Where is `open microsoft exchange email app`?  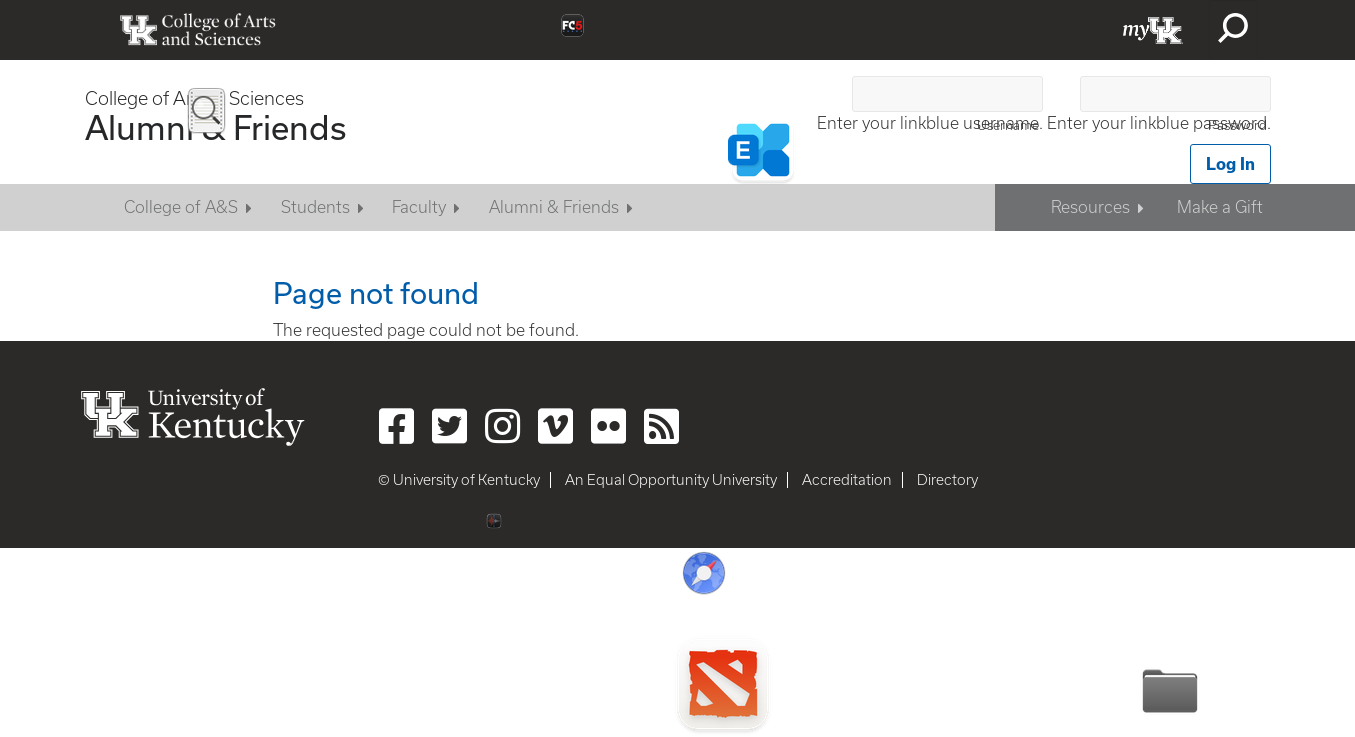 open microsoft exchange email app is located at coordinates (763, 150).